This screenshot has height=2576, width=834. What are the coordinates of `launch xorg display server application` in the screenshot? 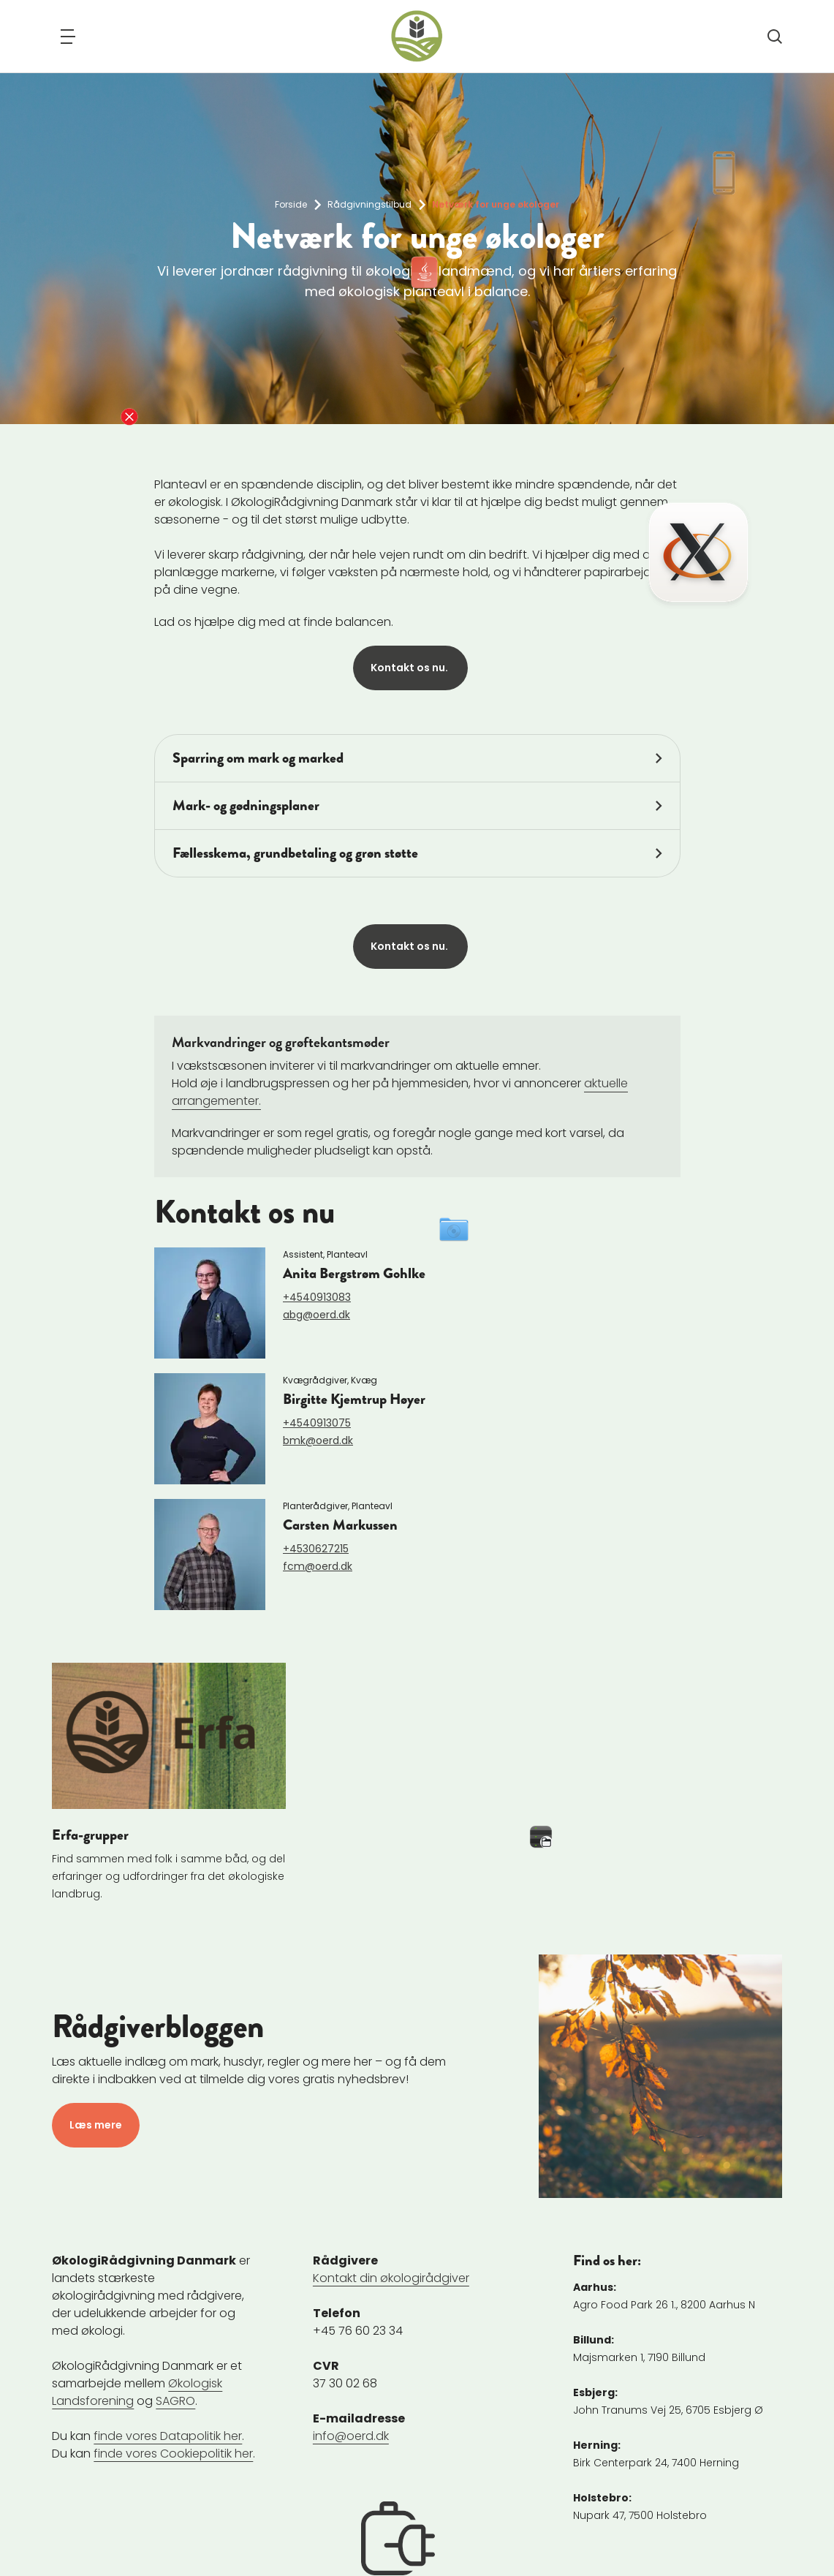 It's located at (698, 552).